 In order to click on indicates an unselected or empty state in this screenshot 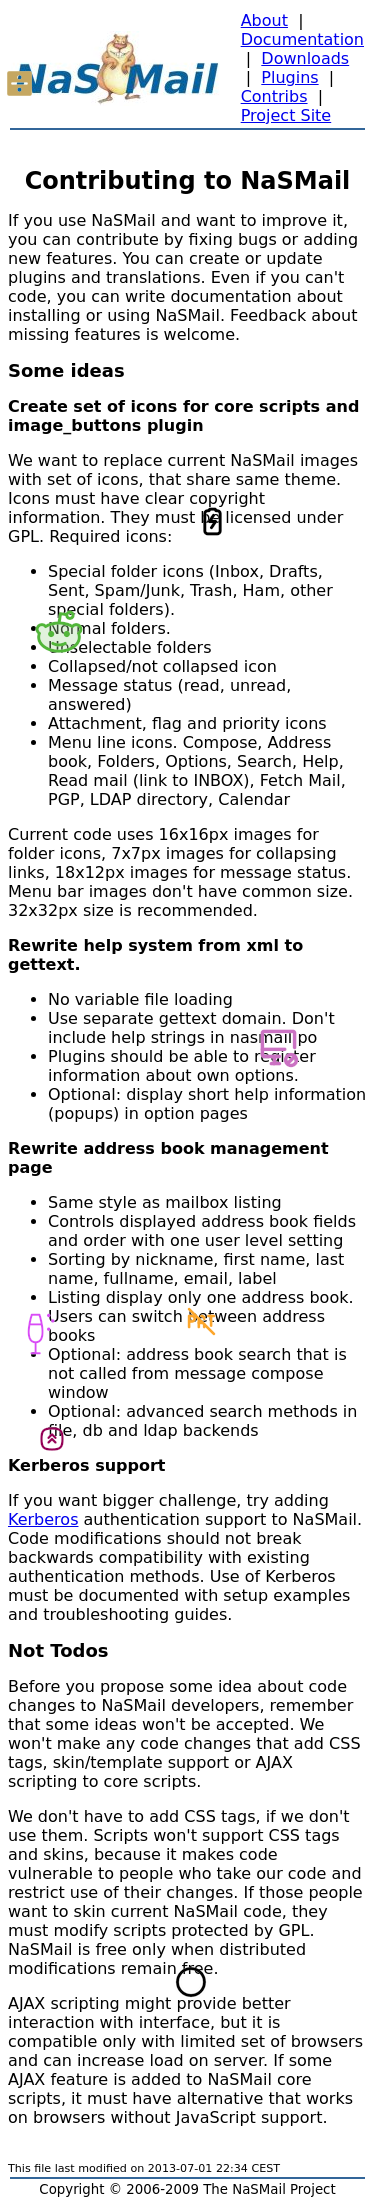, I will do `click(191, 1982)`.